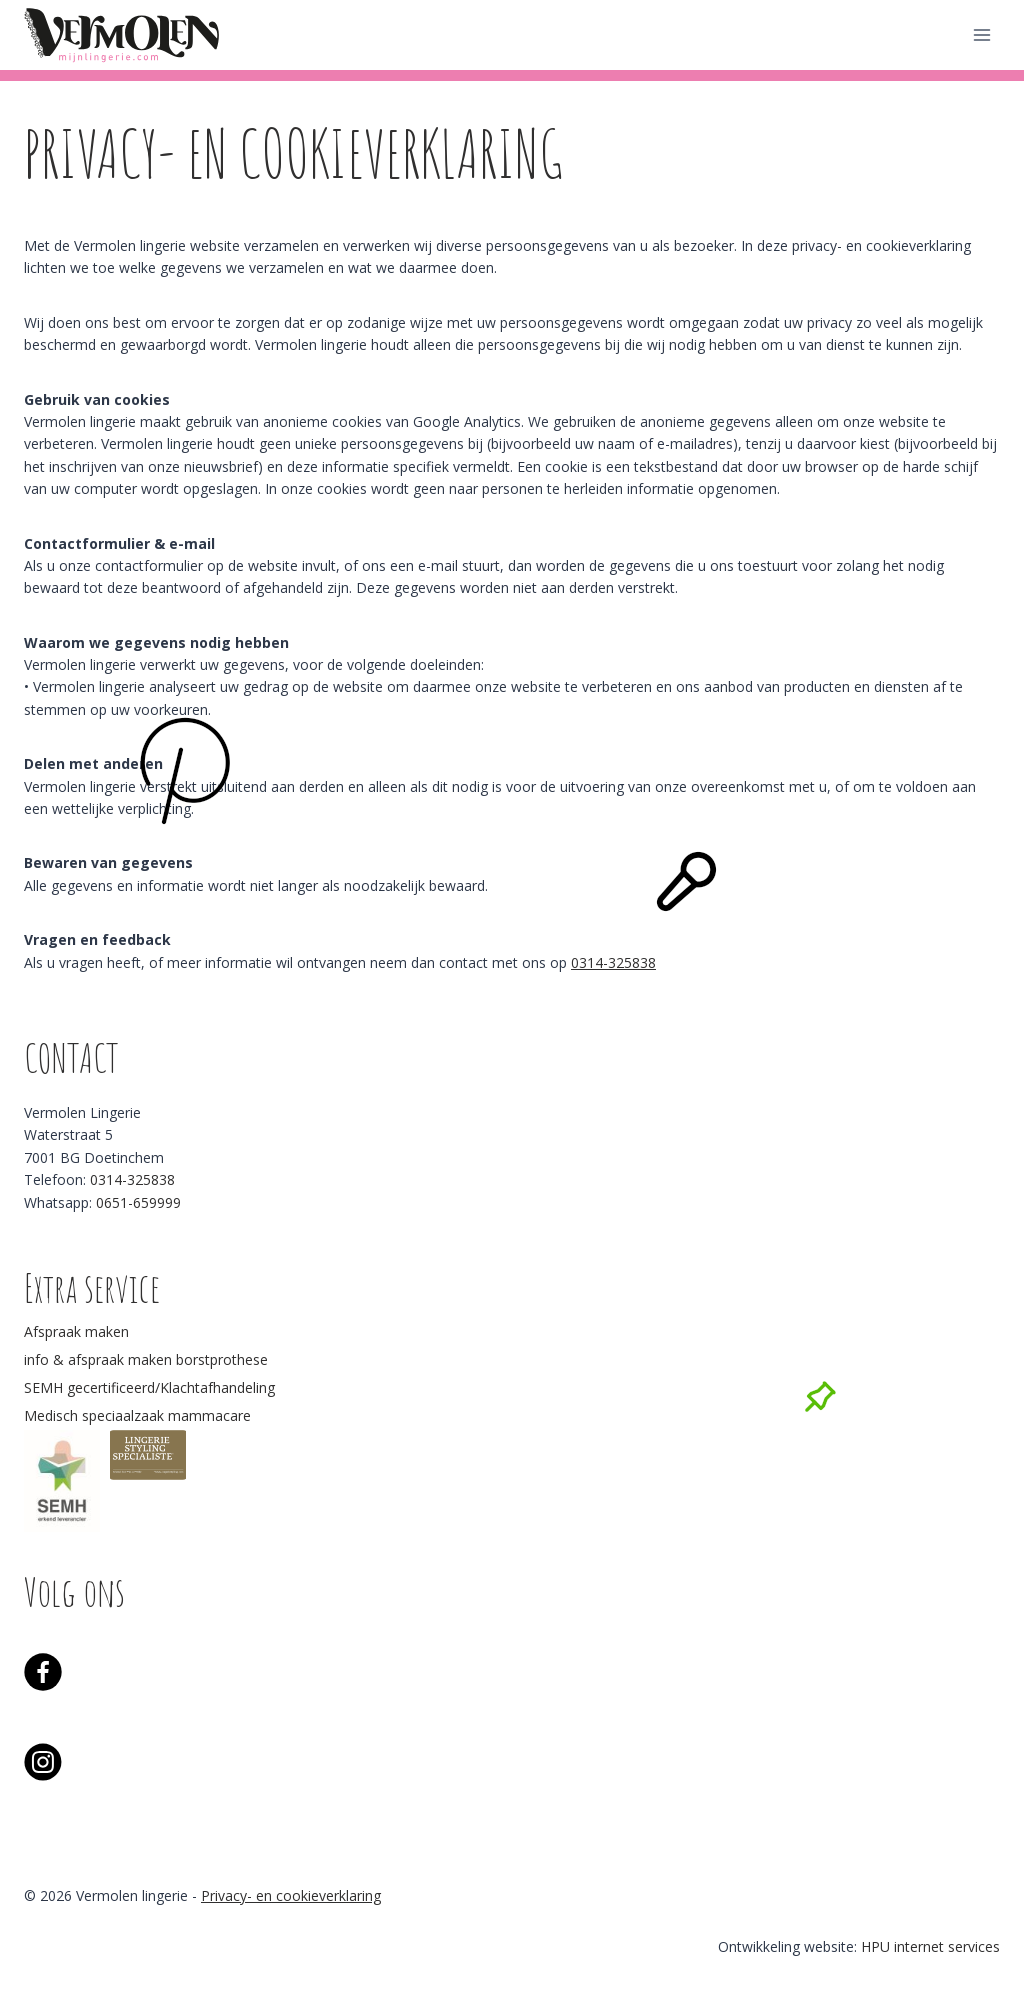 This screenshot has width=1024, height=2002. Describe the element at coordinates (820, 1397) in the screenshot. I see `pin item to keep it visible` at that location.